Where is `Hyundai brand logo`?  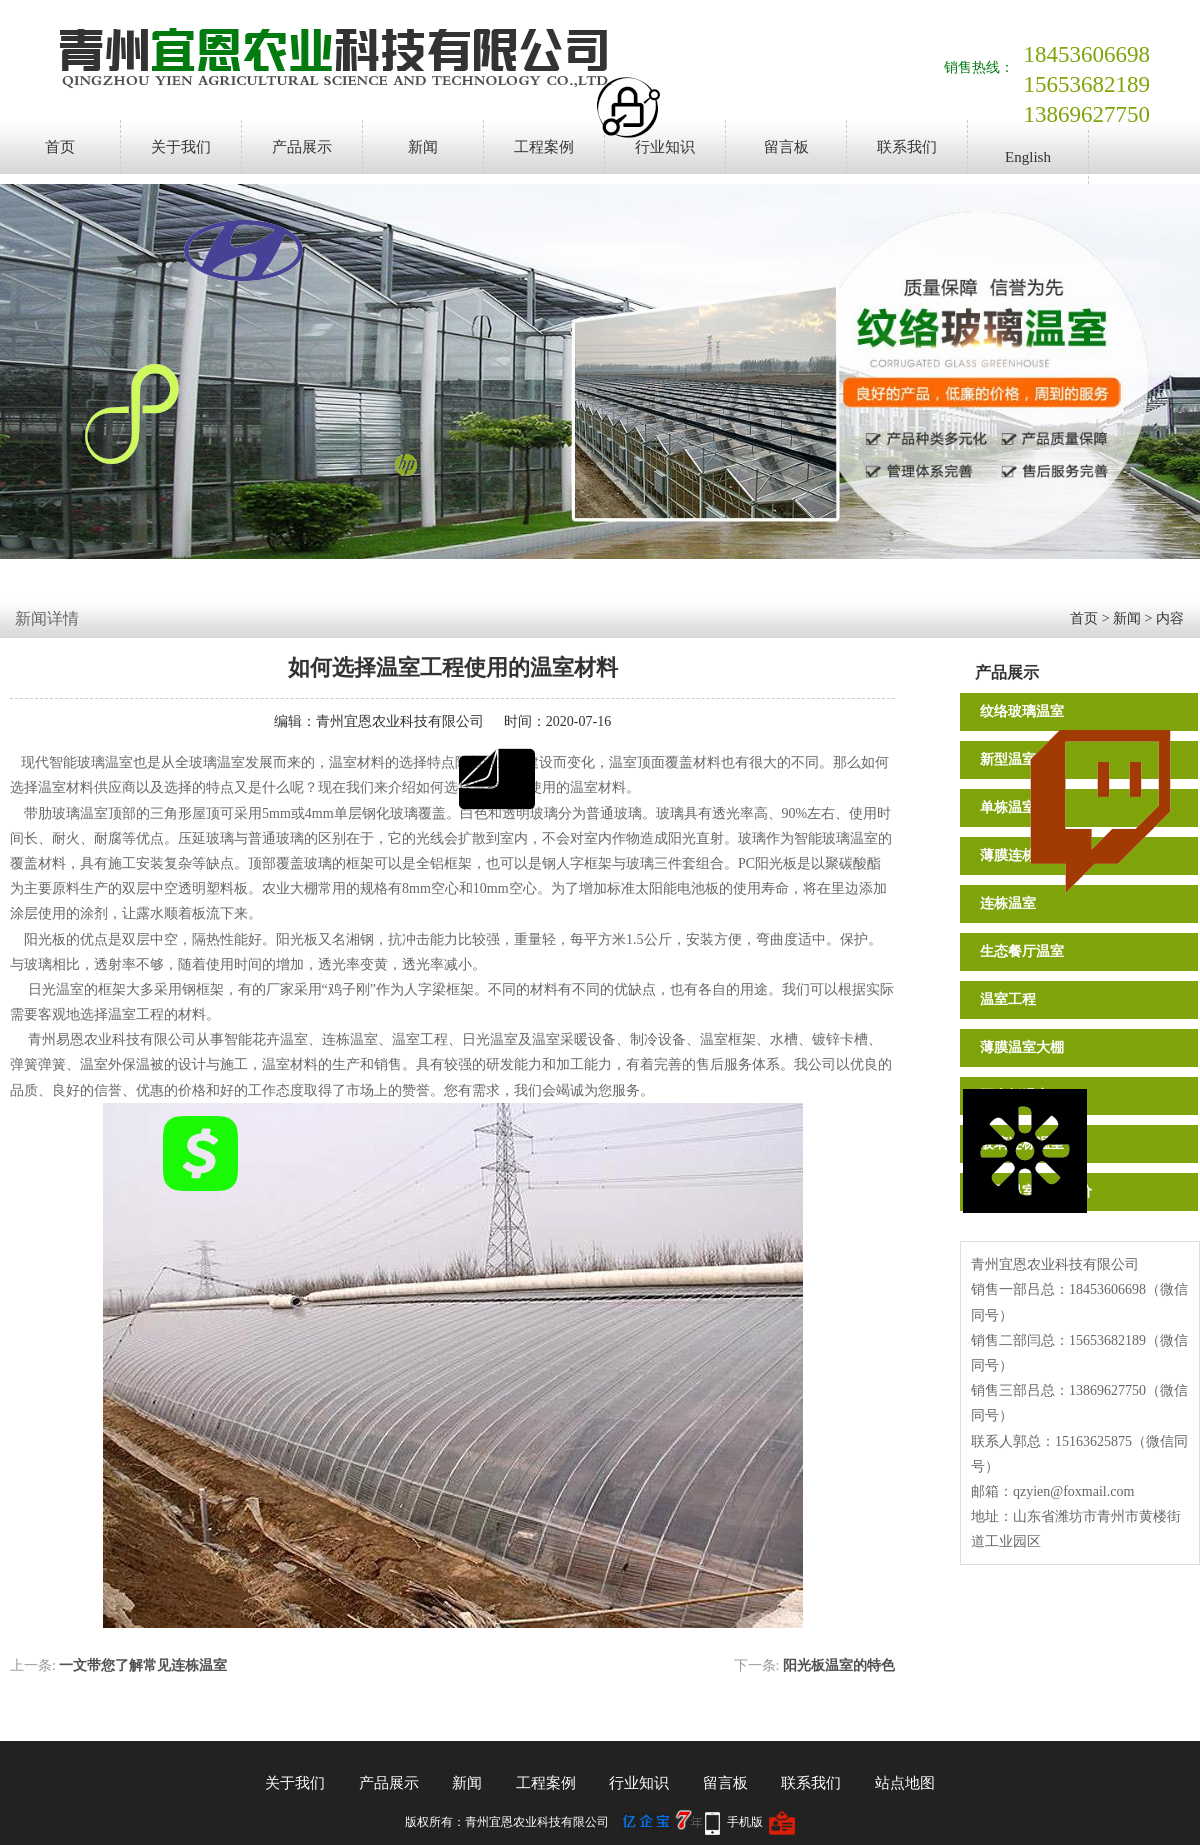 Hyundai brand logo is located at coordinates (243, 250).